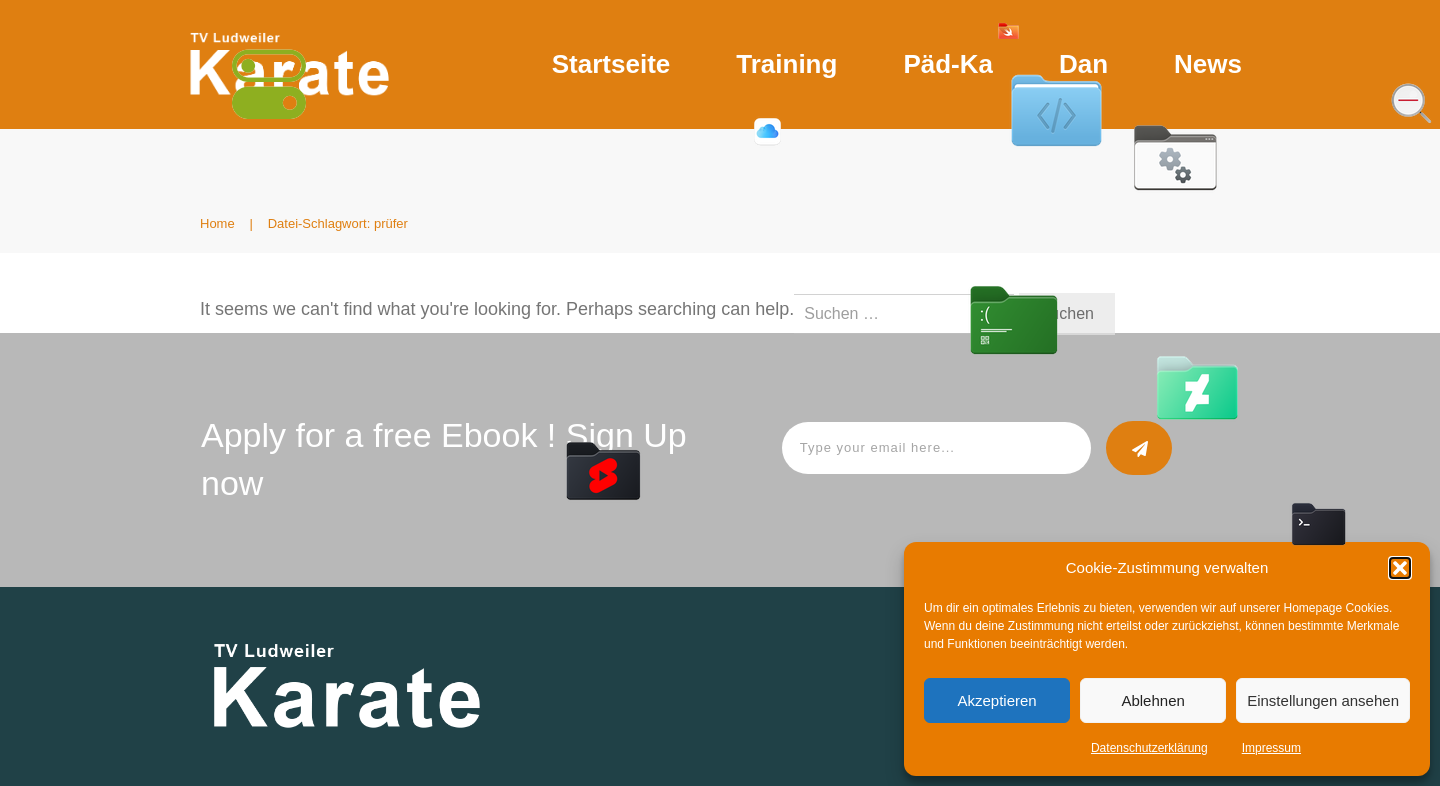 The width and height of the screenshot is (1440, 786). What do you see at coordinates (1013, 322) in the screenshot?
I see `folder containing windows insider or beta system files` at bounding box center [1013, 322].